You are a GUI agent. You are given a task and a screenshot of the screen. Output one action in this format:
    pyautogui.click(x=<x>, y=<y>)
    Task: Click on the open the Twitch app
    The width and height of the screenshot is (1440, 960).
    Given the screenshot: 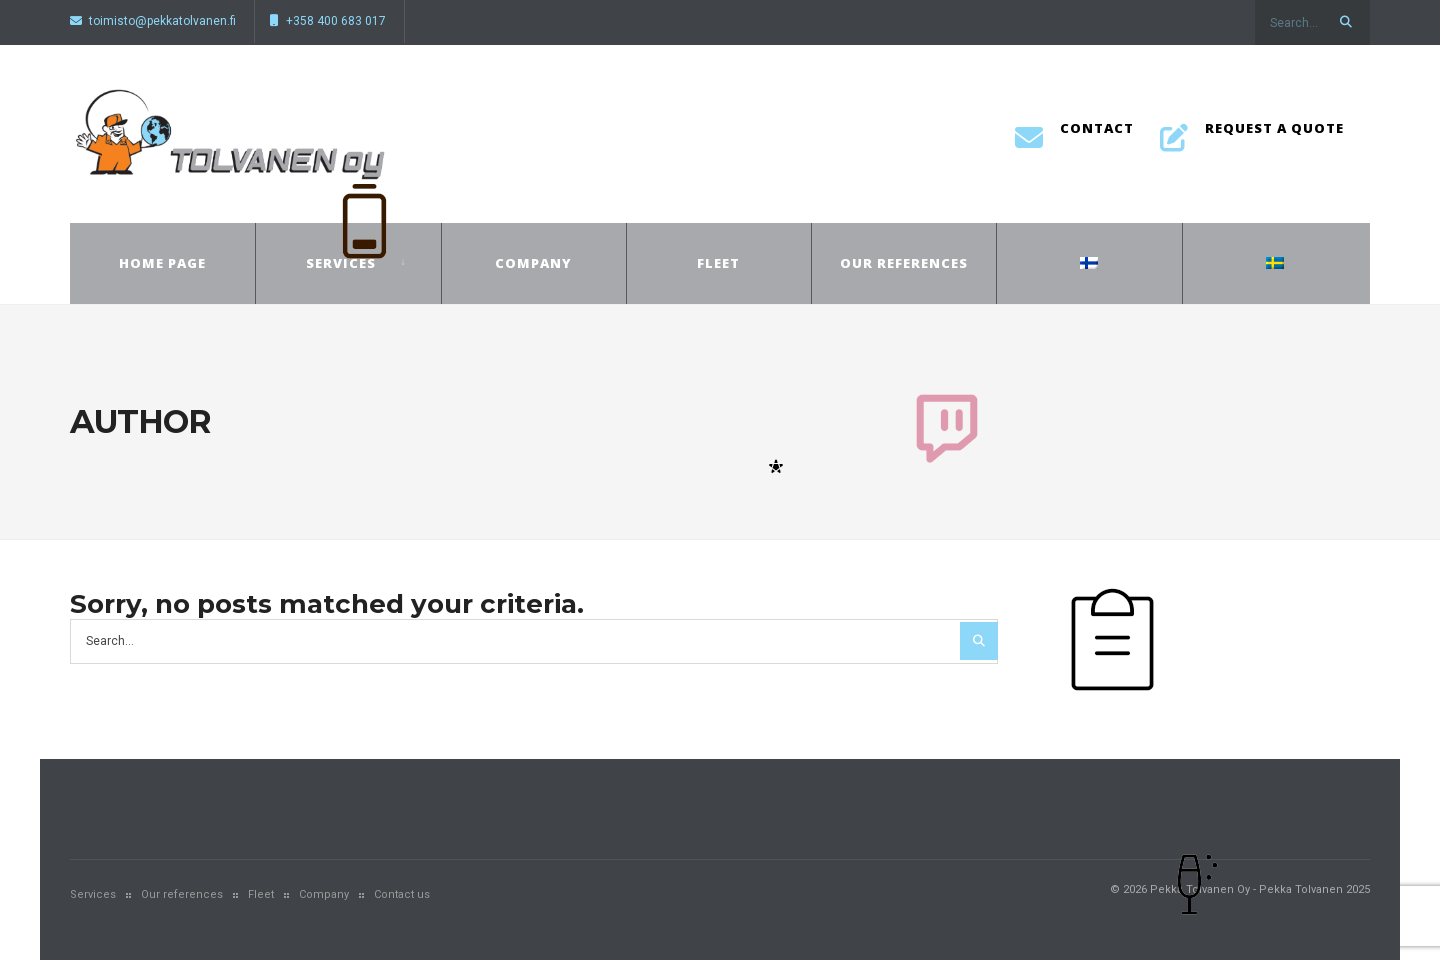 What is the action you would take?
    pyautogui.click(x=947, y=425)
    